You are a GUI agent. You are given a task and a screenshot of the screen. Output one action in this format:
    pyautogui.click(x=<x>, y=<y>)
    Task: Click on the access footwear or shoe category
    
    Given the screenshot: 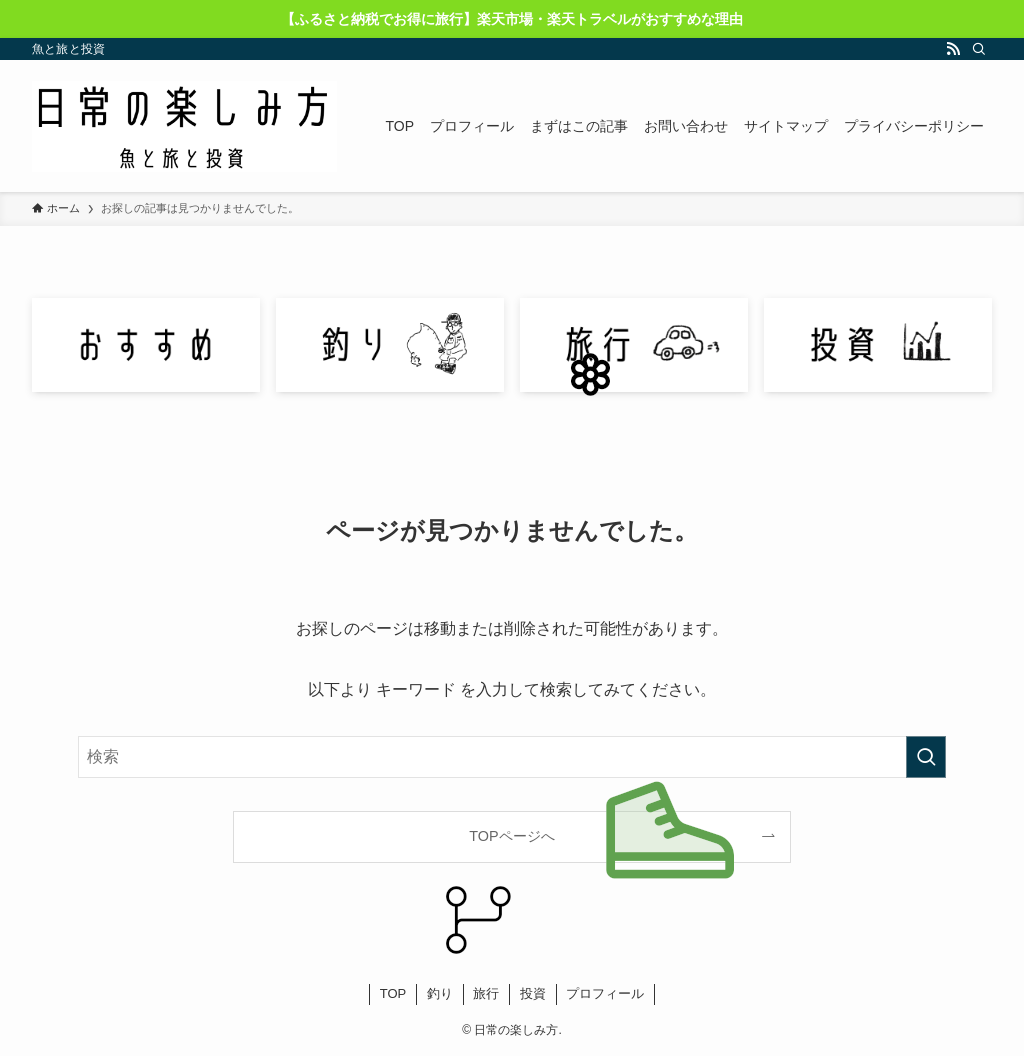 What is the action you would take?
    pyautogui.click(x=663, y=834)
    